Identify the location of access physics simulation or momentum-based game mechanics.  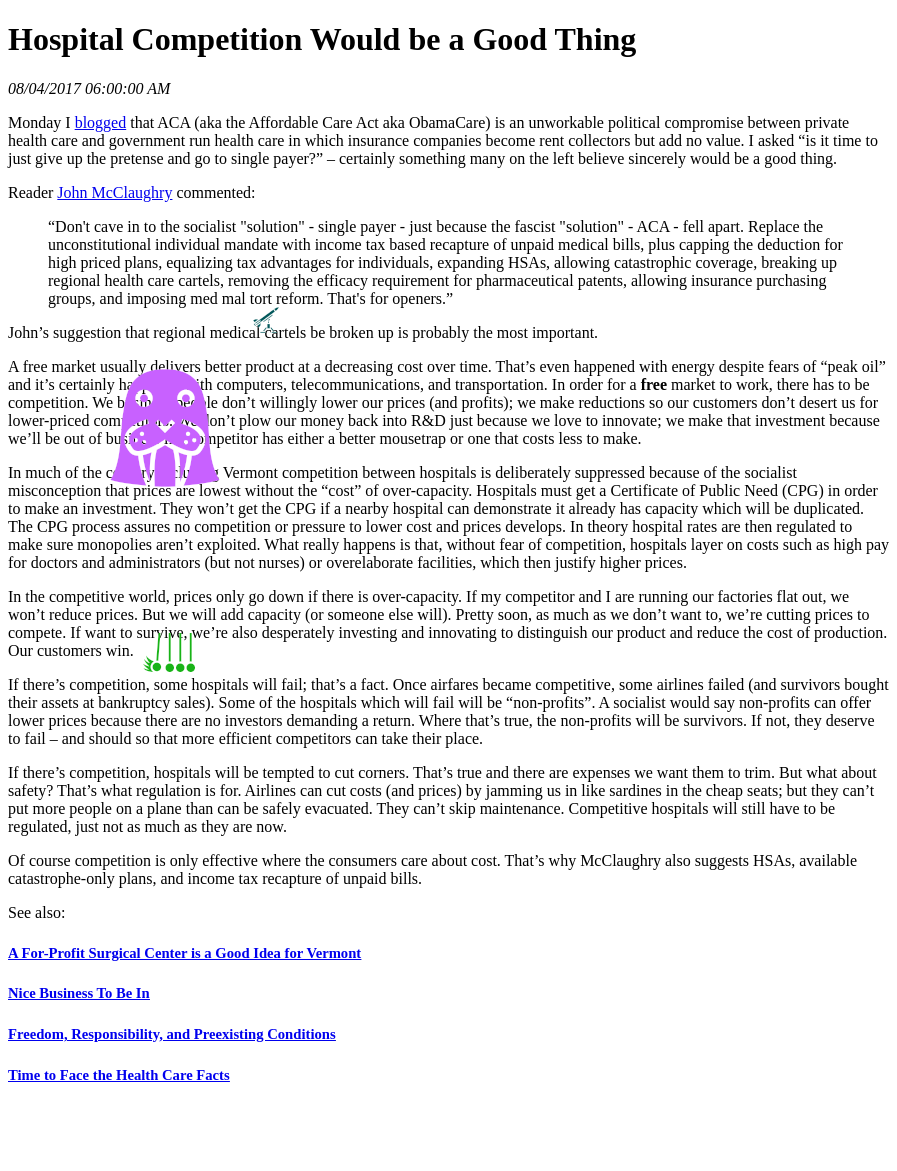
(169, 659).